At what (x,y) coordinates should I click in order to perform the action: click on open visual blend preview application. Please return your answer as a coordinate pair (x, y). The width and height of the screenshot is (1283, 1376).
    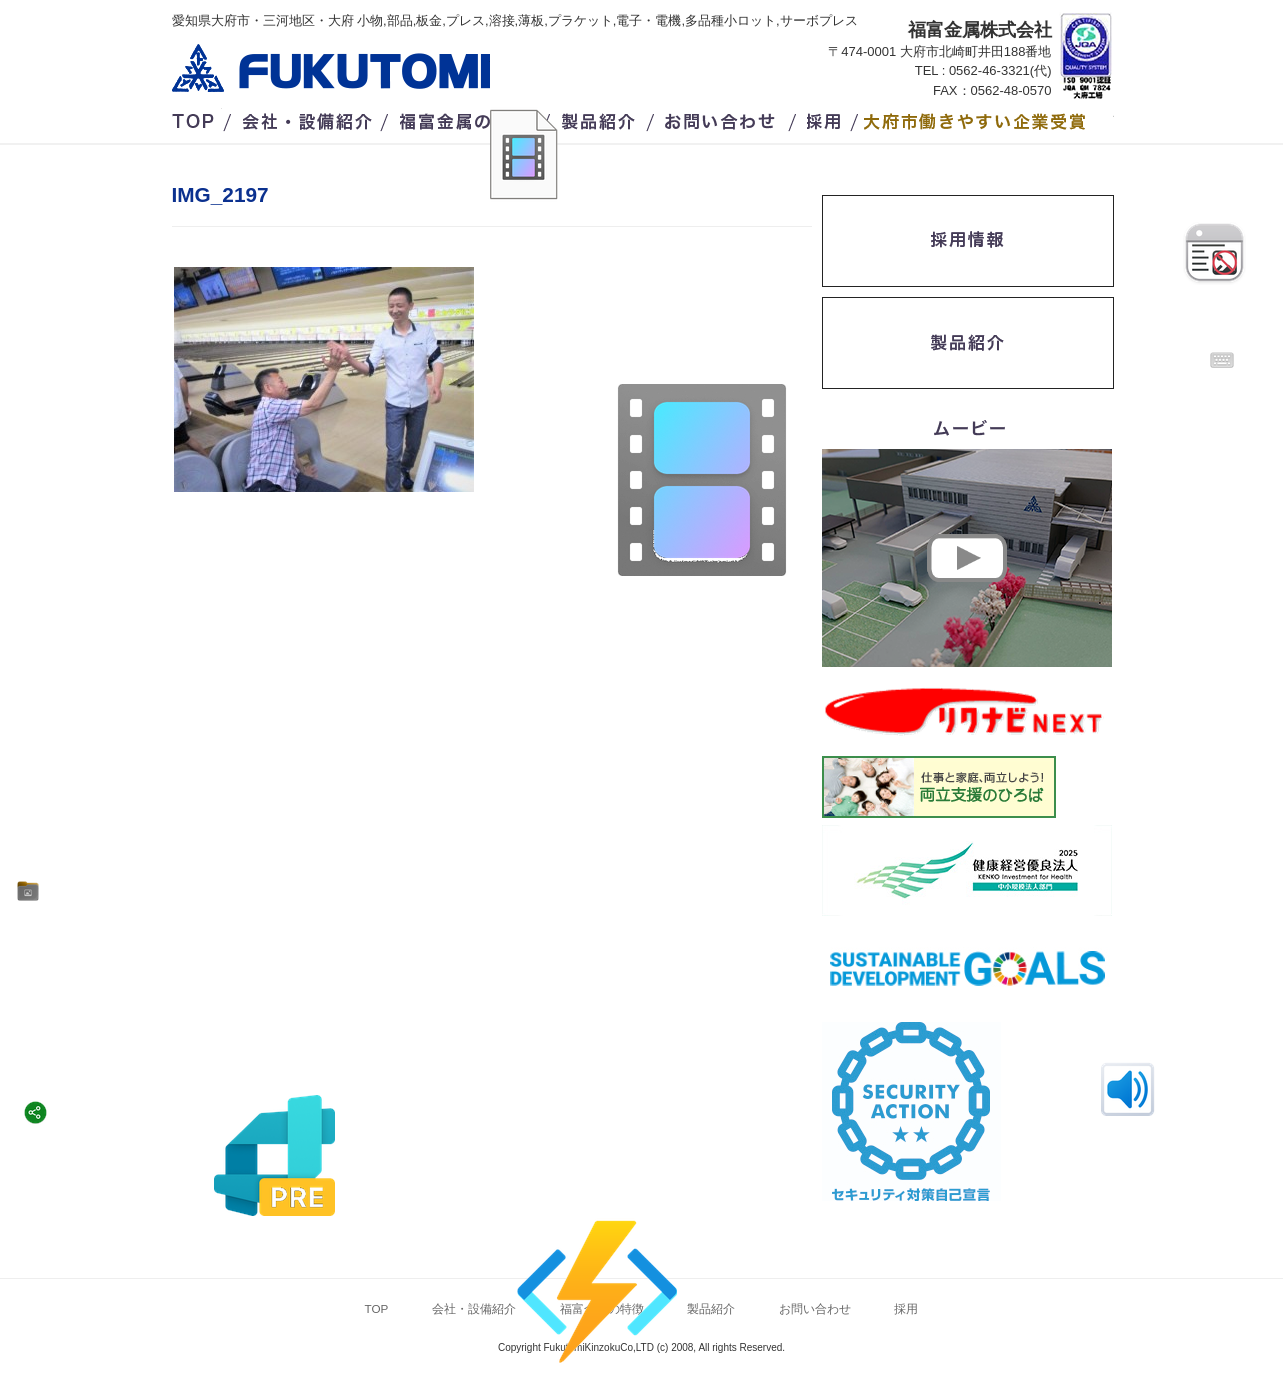
    Looking at the image, I should click on (274, 1155).